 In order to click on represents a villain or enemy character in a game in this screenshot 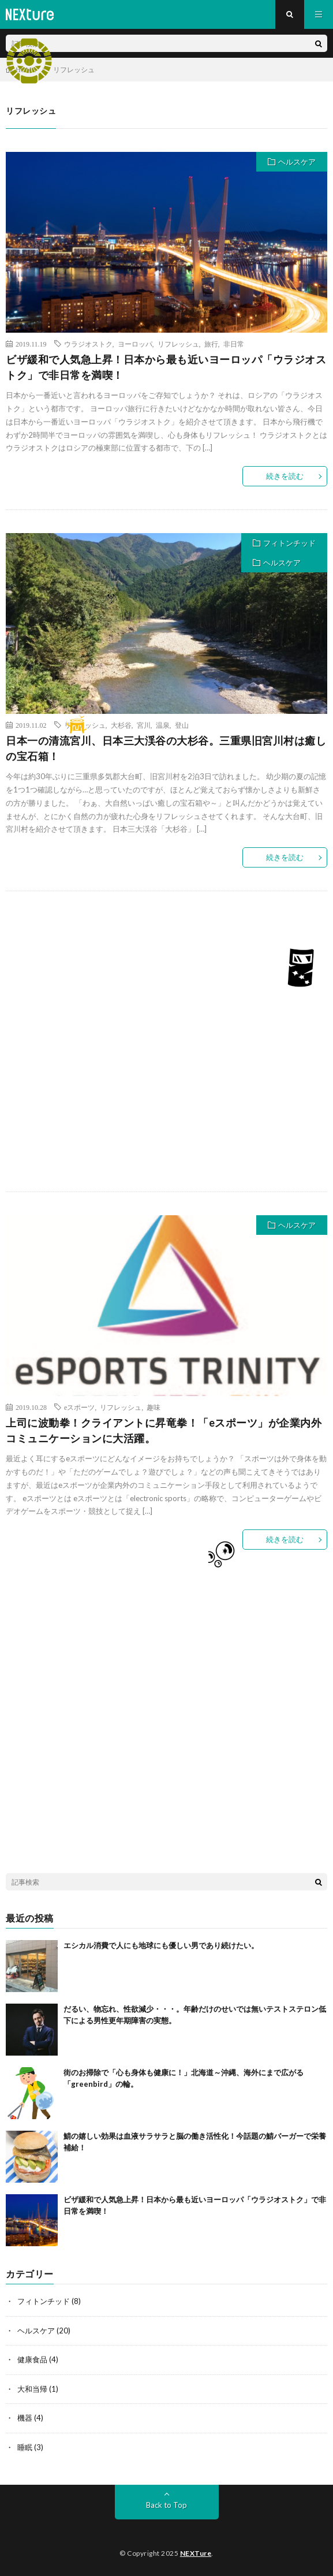, I will do `click(111, 598)`.